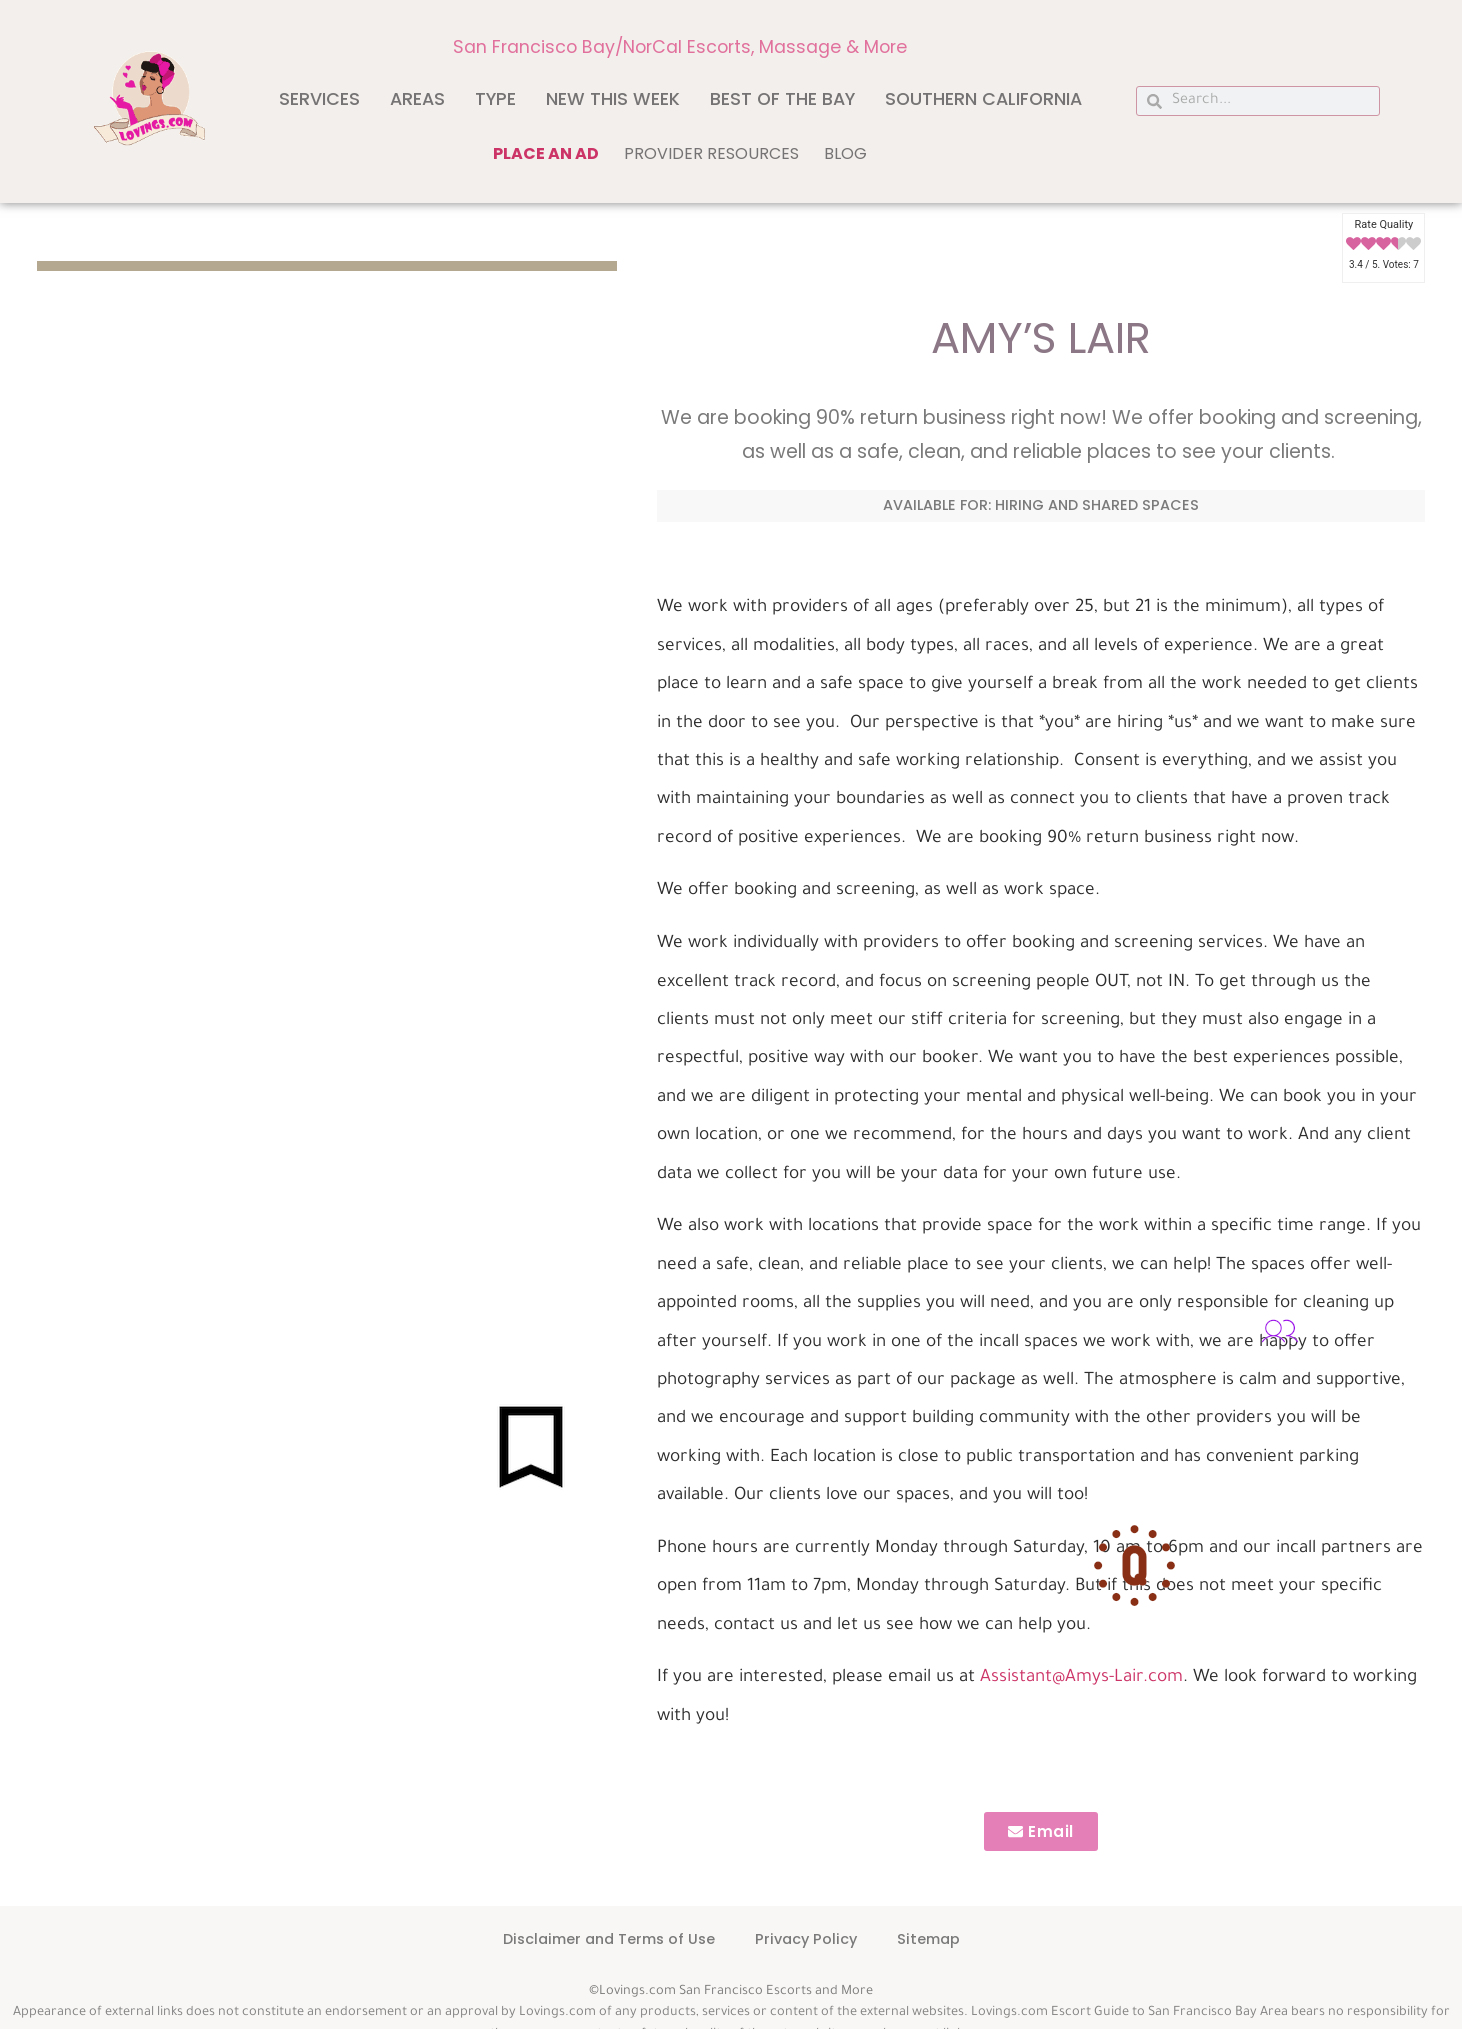 Image resolution: width=1462 pixels, height=2029 pixels. Describe the element at coordinates (1280, 1331) in the screenshot. I see `view all users or contacts` at that location.